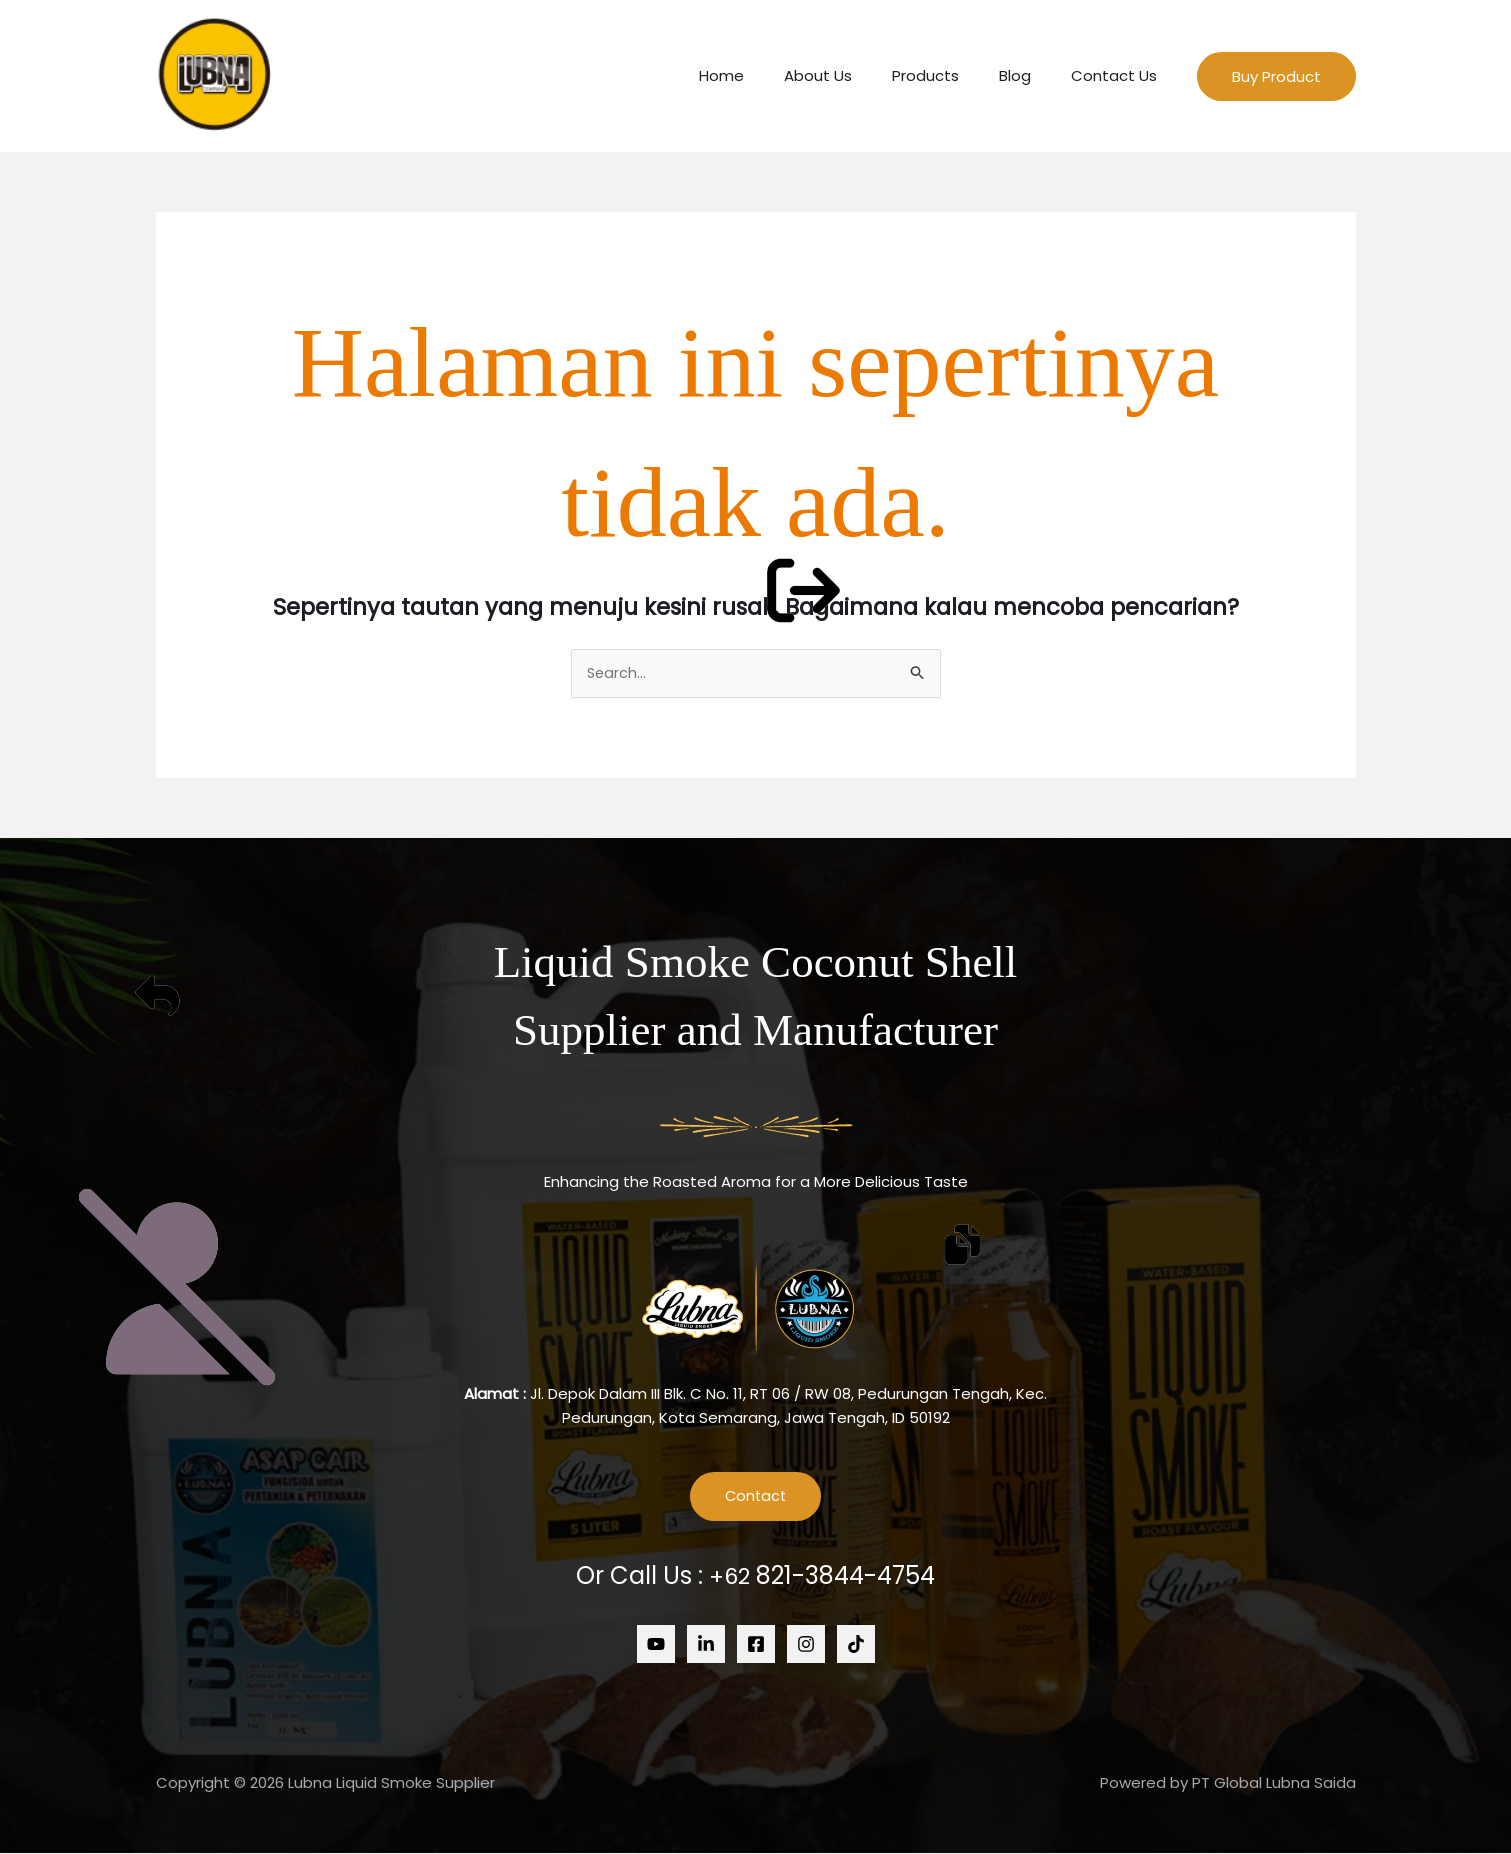 The image size is (1511, 1854). What do you see at coordinates (803, 590) in the screenshot?
I see `log out of your account` at bounding box center [803, 590].